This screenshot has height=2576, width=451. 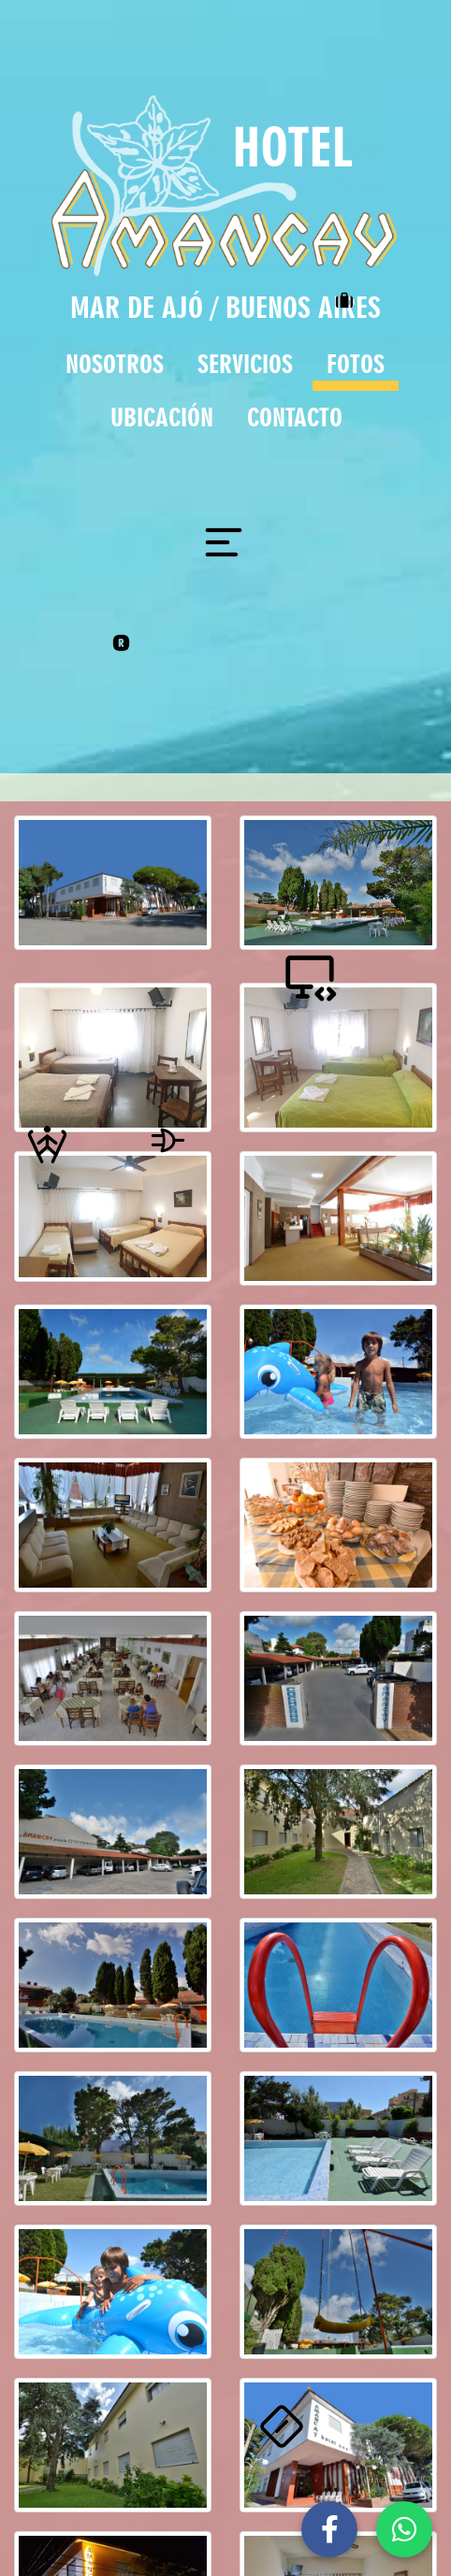 I want to click on align text to the left, so click(x=224, y=542).